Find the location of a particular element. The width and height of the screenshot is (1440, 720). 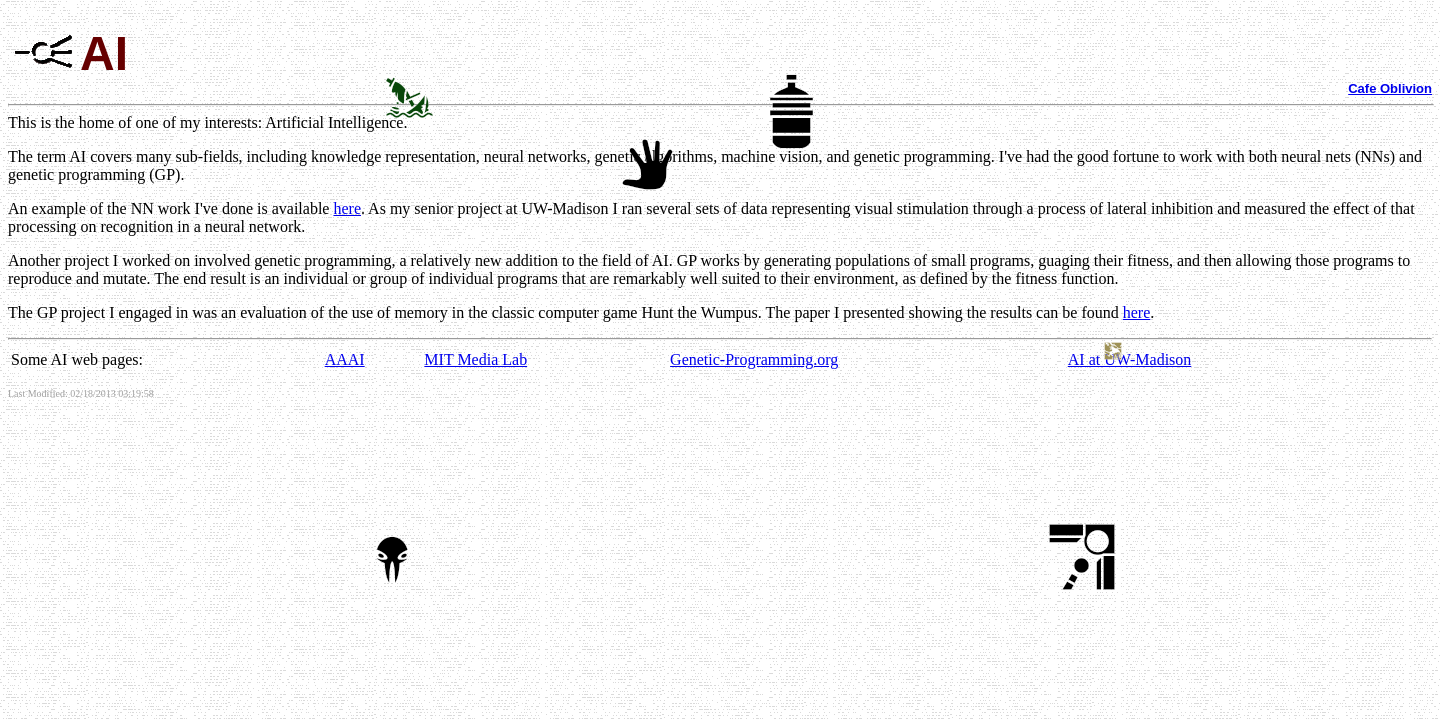

track water intake or hydration is located at coordinates (791, 111).